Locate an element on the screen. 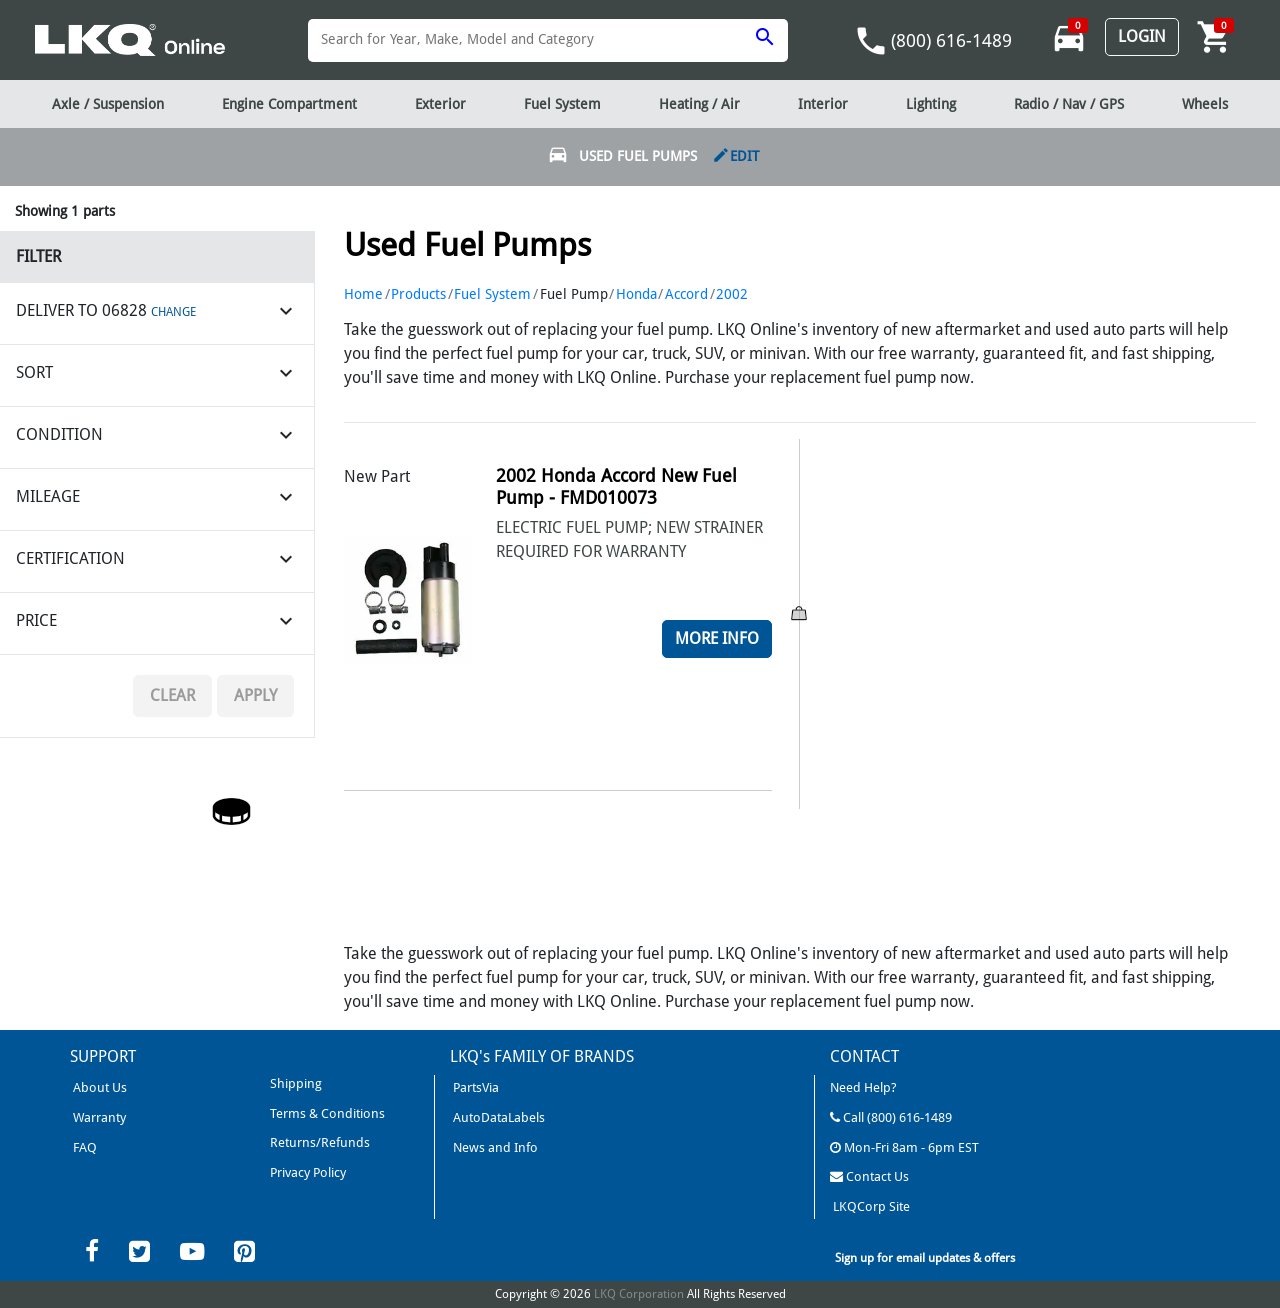 The height and width of the screenshot is (1308, 1280). view your shopping bag is located at coordinates (799, 614).